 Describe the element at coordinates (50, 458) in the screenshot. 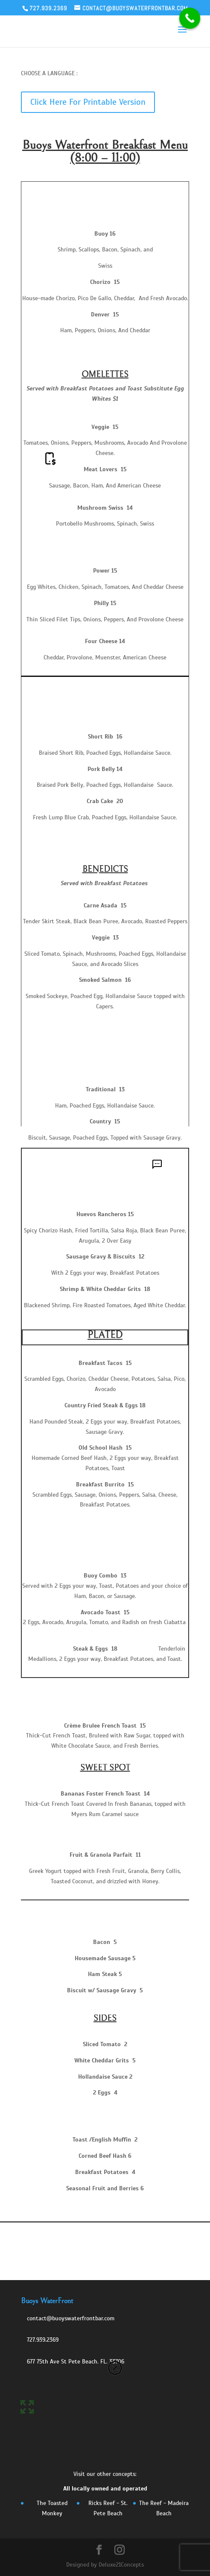

I see `mobile payment or banking app` at that location.